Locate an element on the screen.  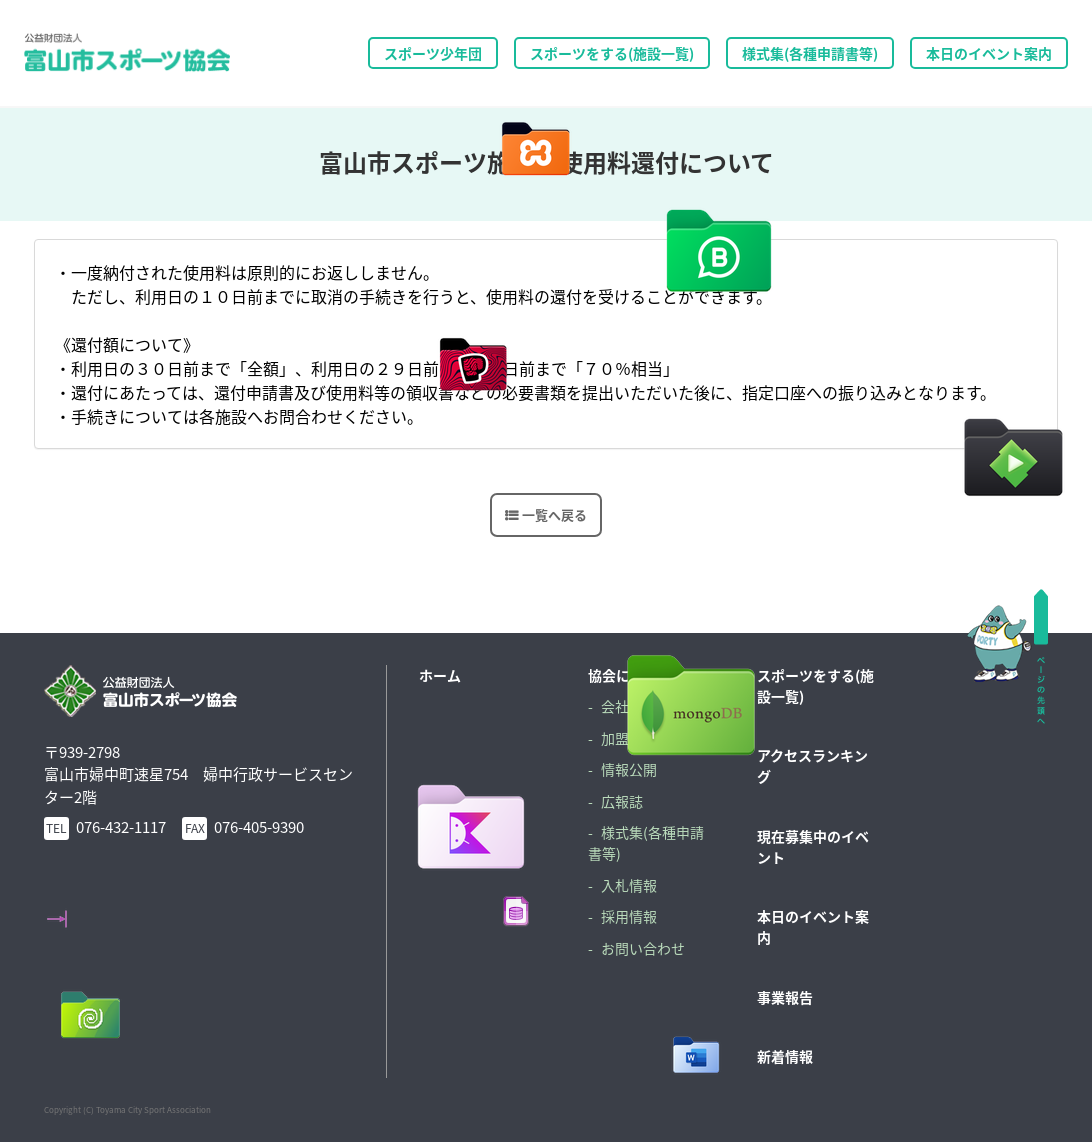
open GameJolt files folder is located at coordinates (90, 1016).